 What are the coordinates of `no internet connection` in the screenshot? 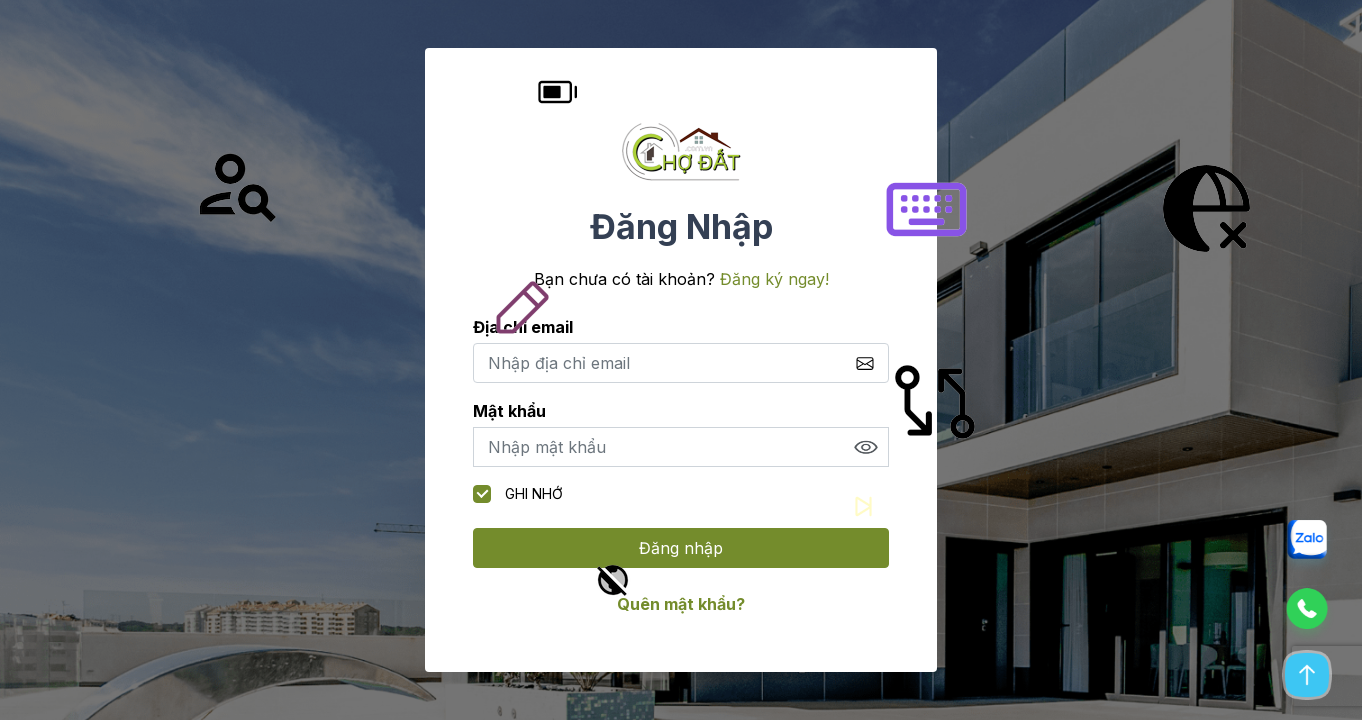 It's located at (1206, 208).